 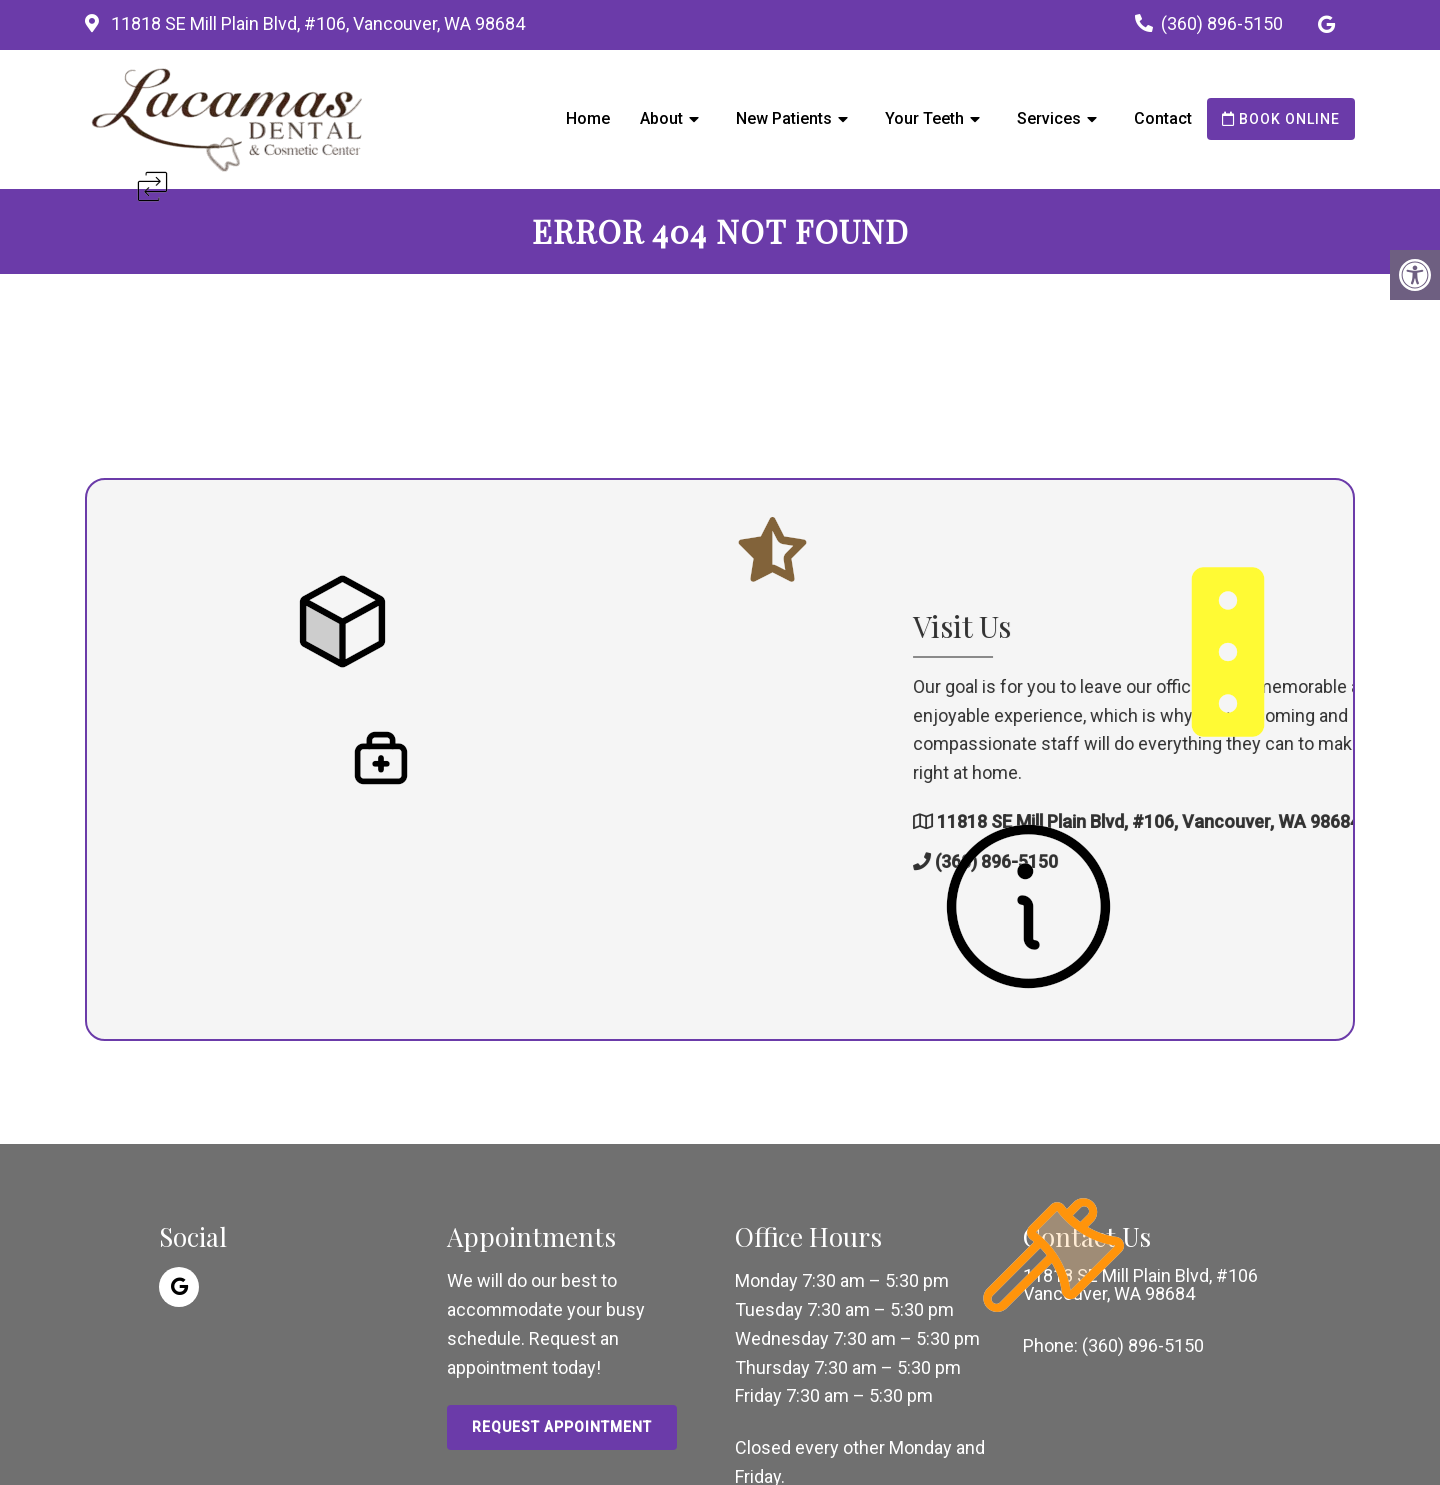 What do you see at coordinates (152, 186) in the screenshot?
I see `swap or exchange items` at bounding box center [152, 186].